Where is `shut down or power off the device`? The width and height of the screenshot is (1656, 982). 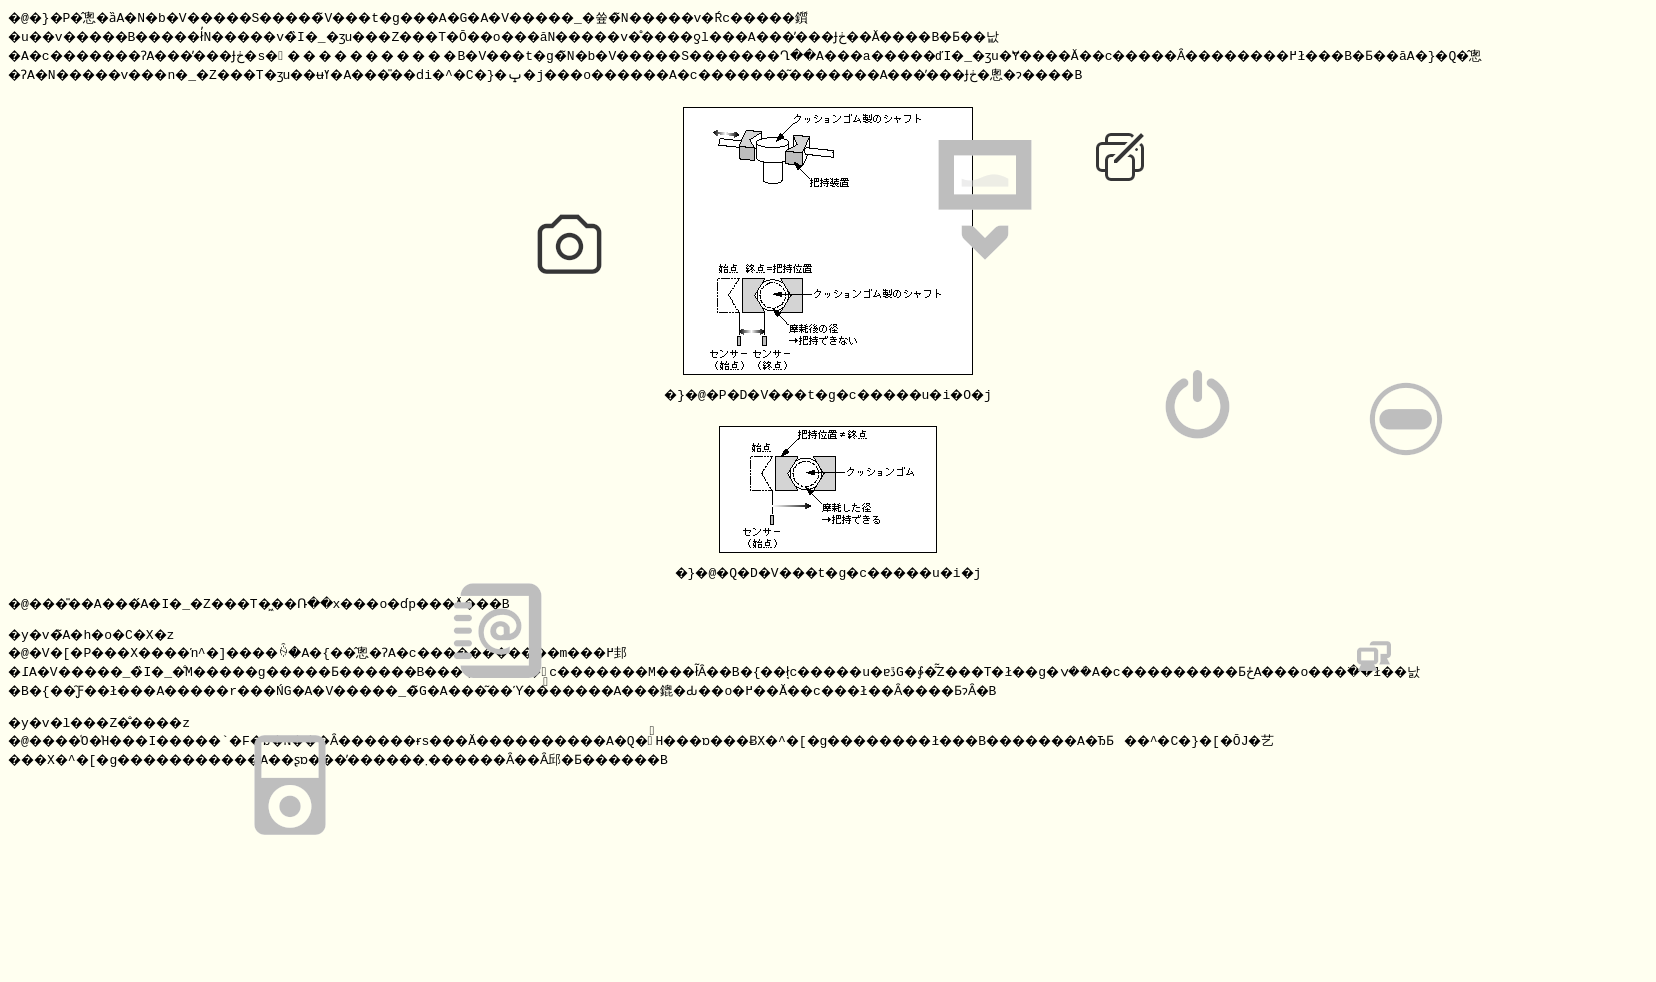
shut down or power off the device is located at coordinates (1197, 406).